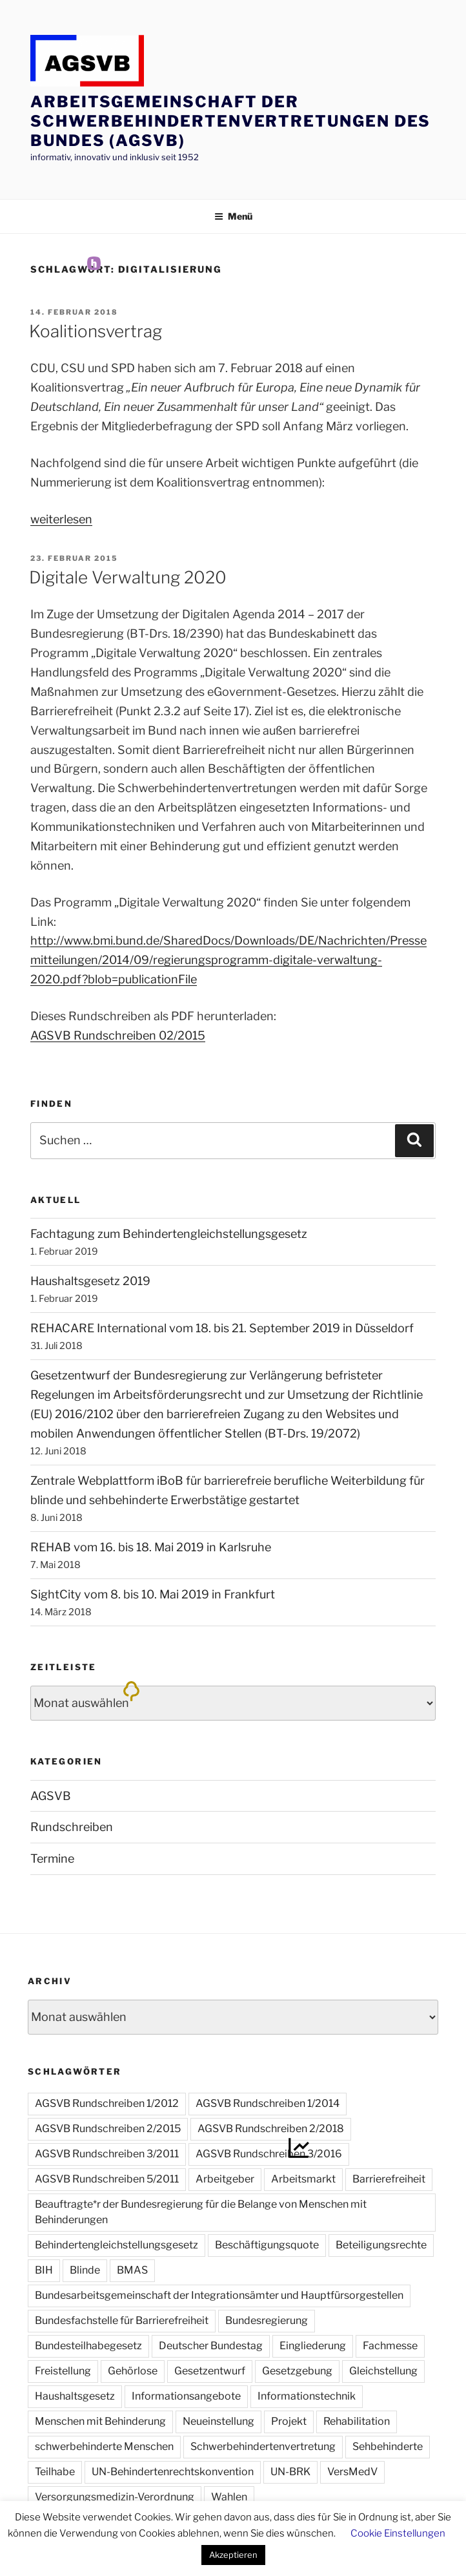  I want to click on Hack Club logo, so click(94, 263).